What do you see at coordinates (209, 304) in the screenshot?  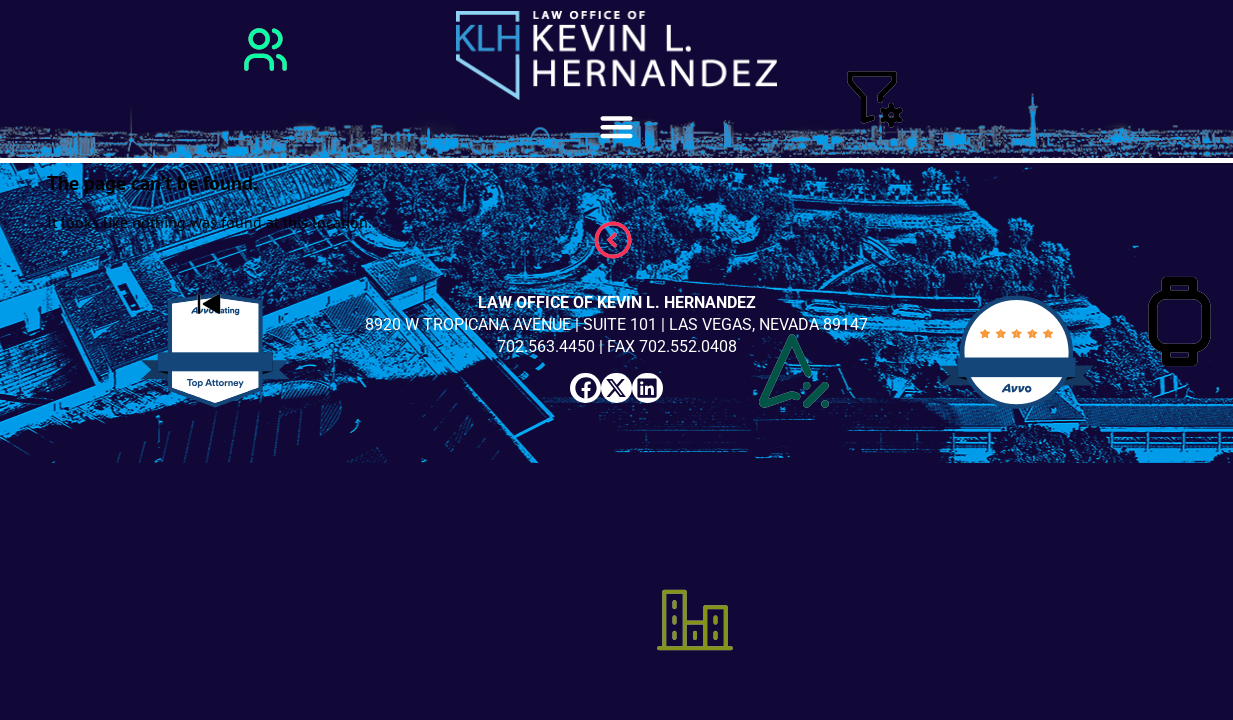 I see `skip to previous track` at bounding box center [209, 304].